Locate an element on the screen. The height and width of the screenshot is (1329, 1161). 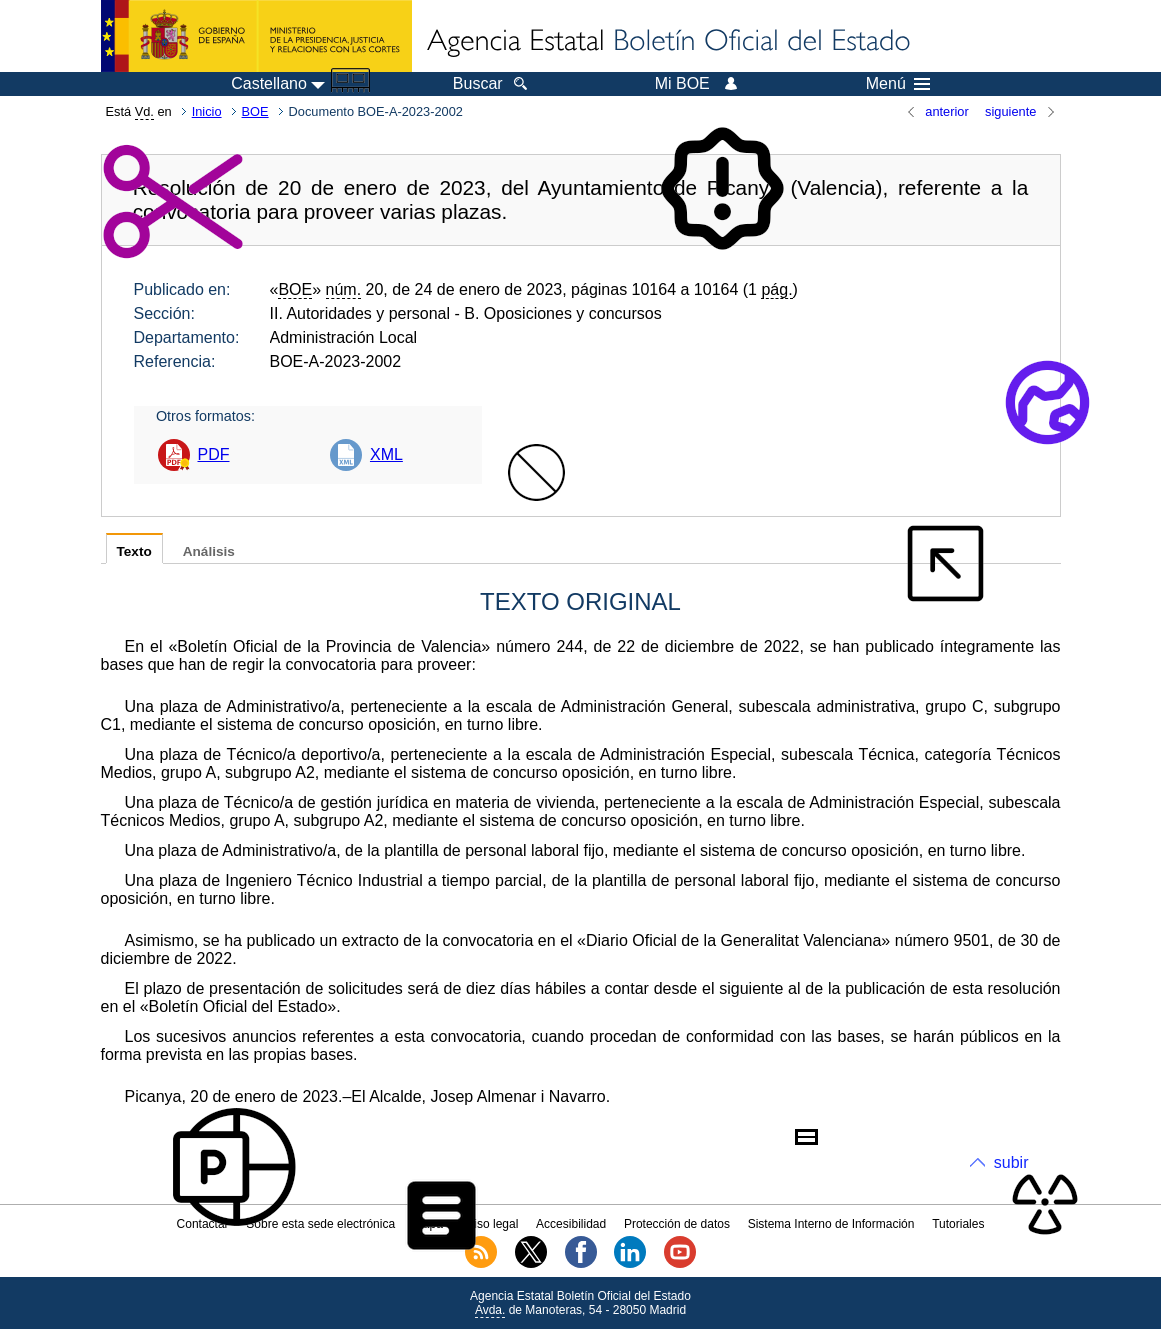
switch to stream or list view is located at coordinates (806, 1137).